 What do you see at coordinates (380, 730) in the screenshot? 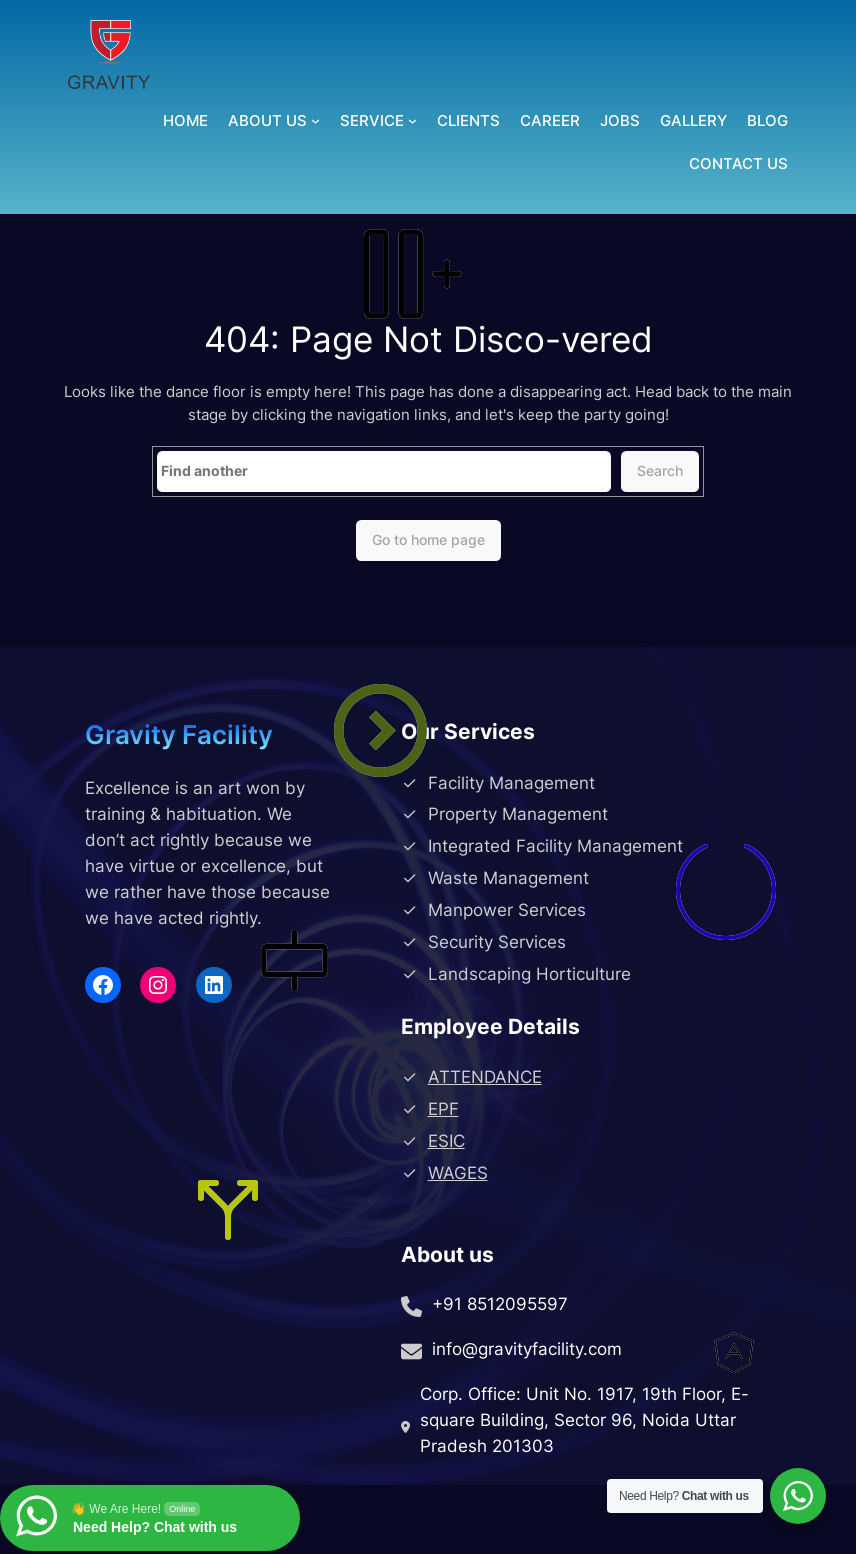
I see `go to next item or page` at bounding box center [380, 730].